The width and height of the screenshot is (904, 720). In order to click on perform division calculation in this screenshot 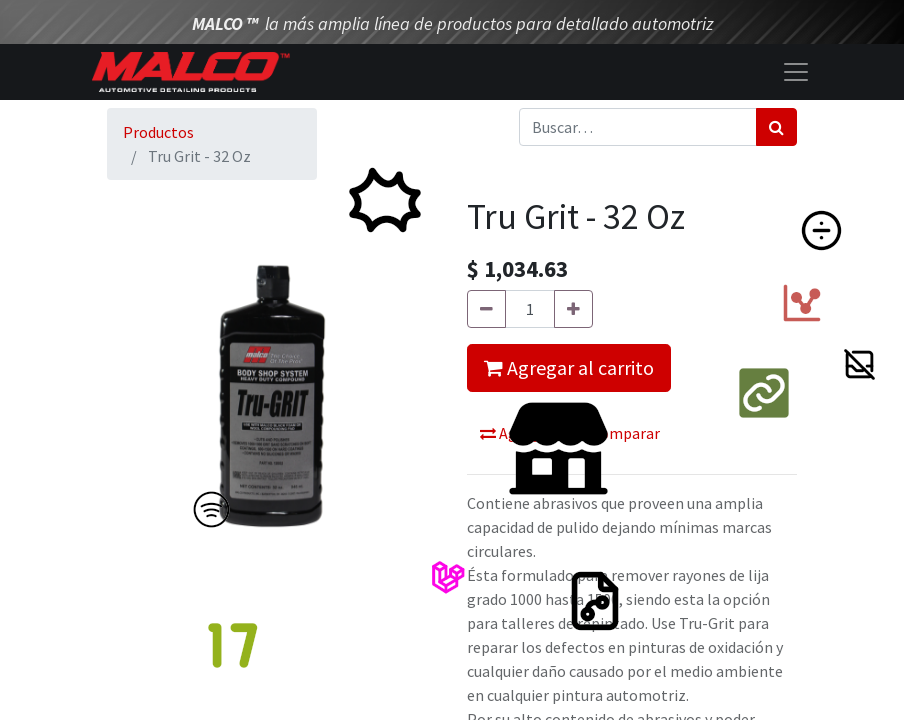, I will do `click(821, 230)`.